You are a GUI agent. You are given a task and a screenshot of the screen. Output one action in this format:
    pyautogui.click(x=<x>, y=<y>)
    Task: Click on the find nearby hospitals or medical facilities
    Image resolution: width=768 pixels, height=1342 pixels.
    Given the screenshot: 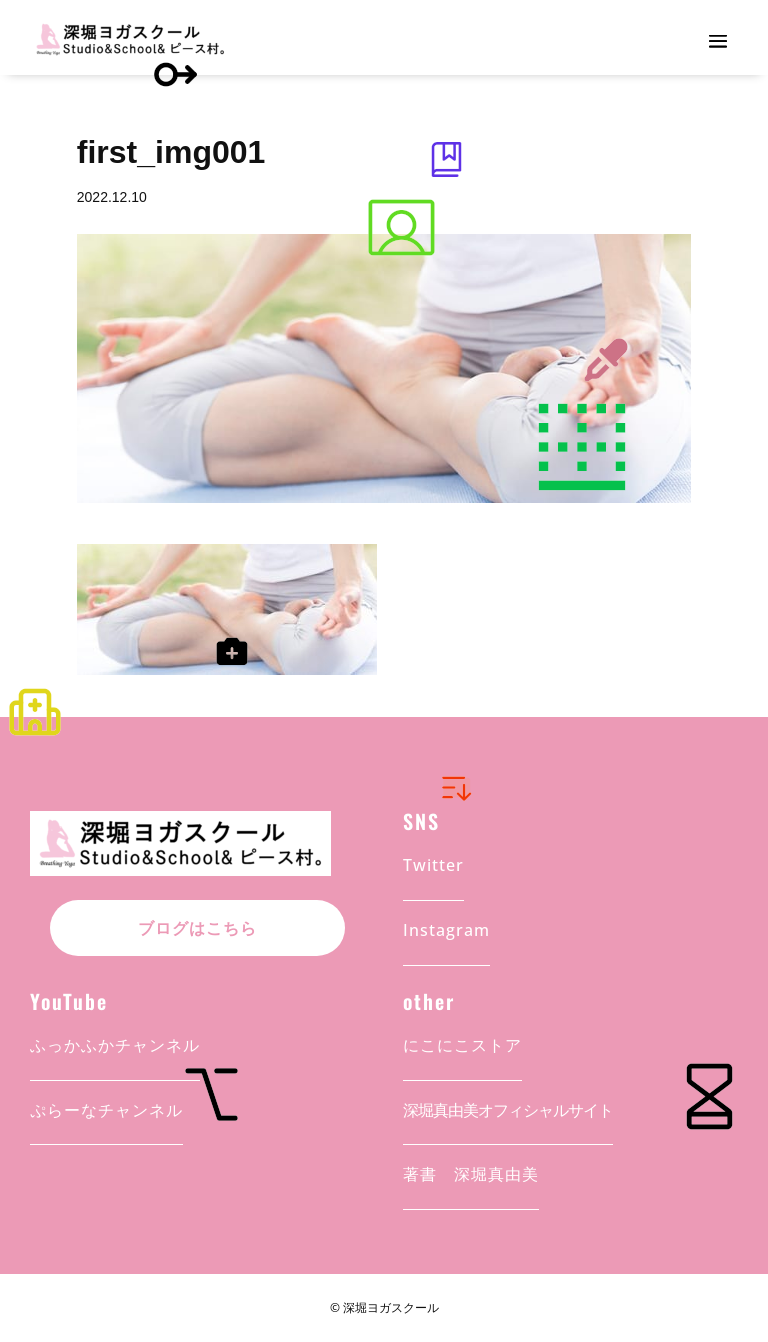 What is the action you would take?
    pyautogui.click(x=35, y=712)
    